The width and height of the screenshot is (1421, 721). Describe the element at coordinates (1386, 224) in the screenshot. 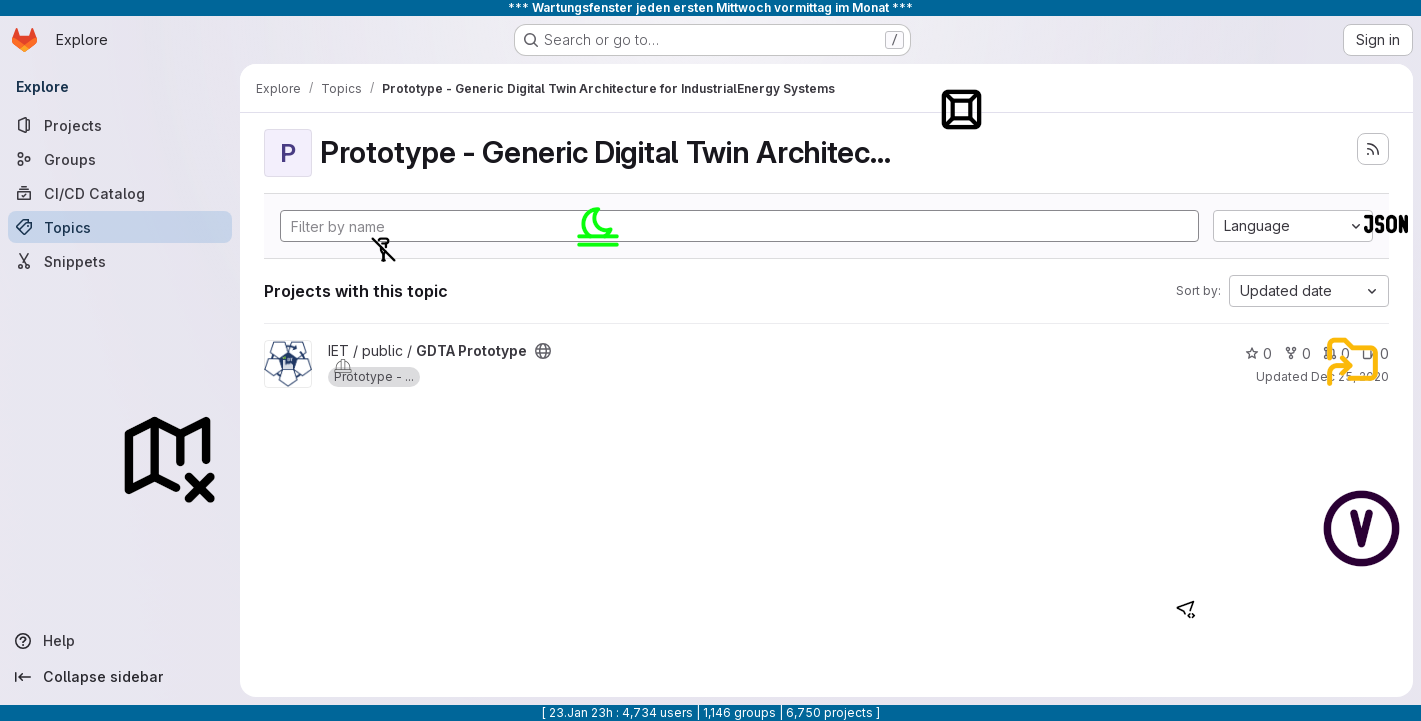

I see `view or edit JSON data` at that location.